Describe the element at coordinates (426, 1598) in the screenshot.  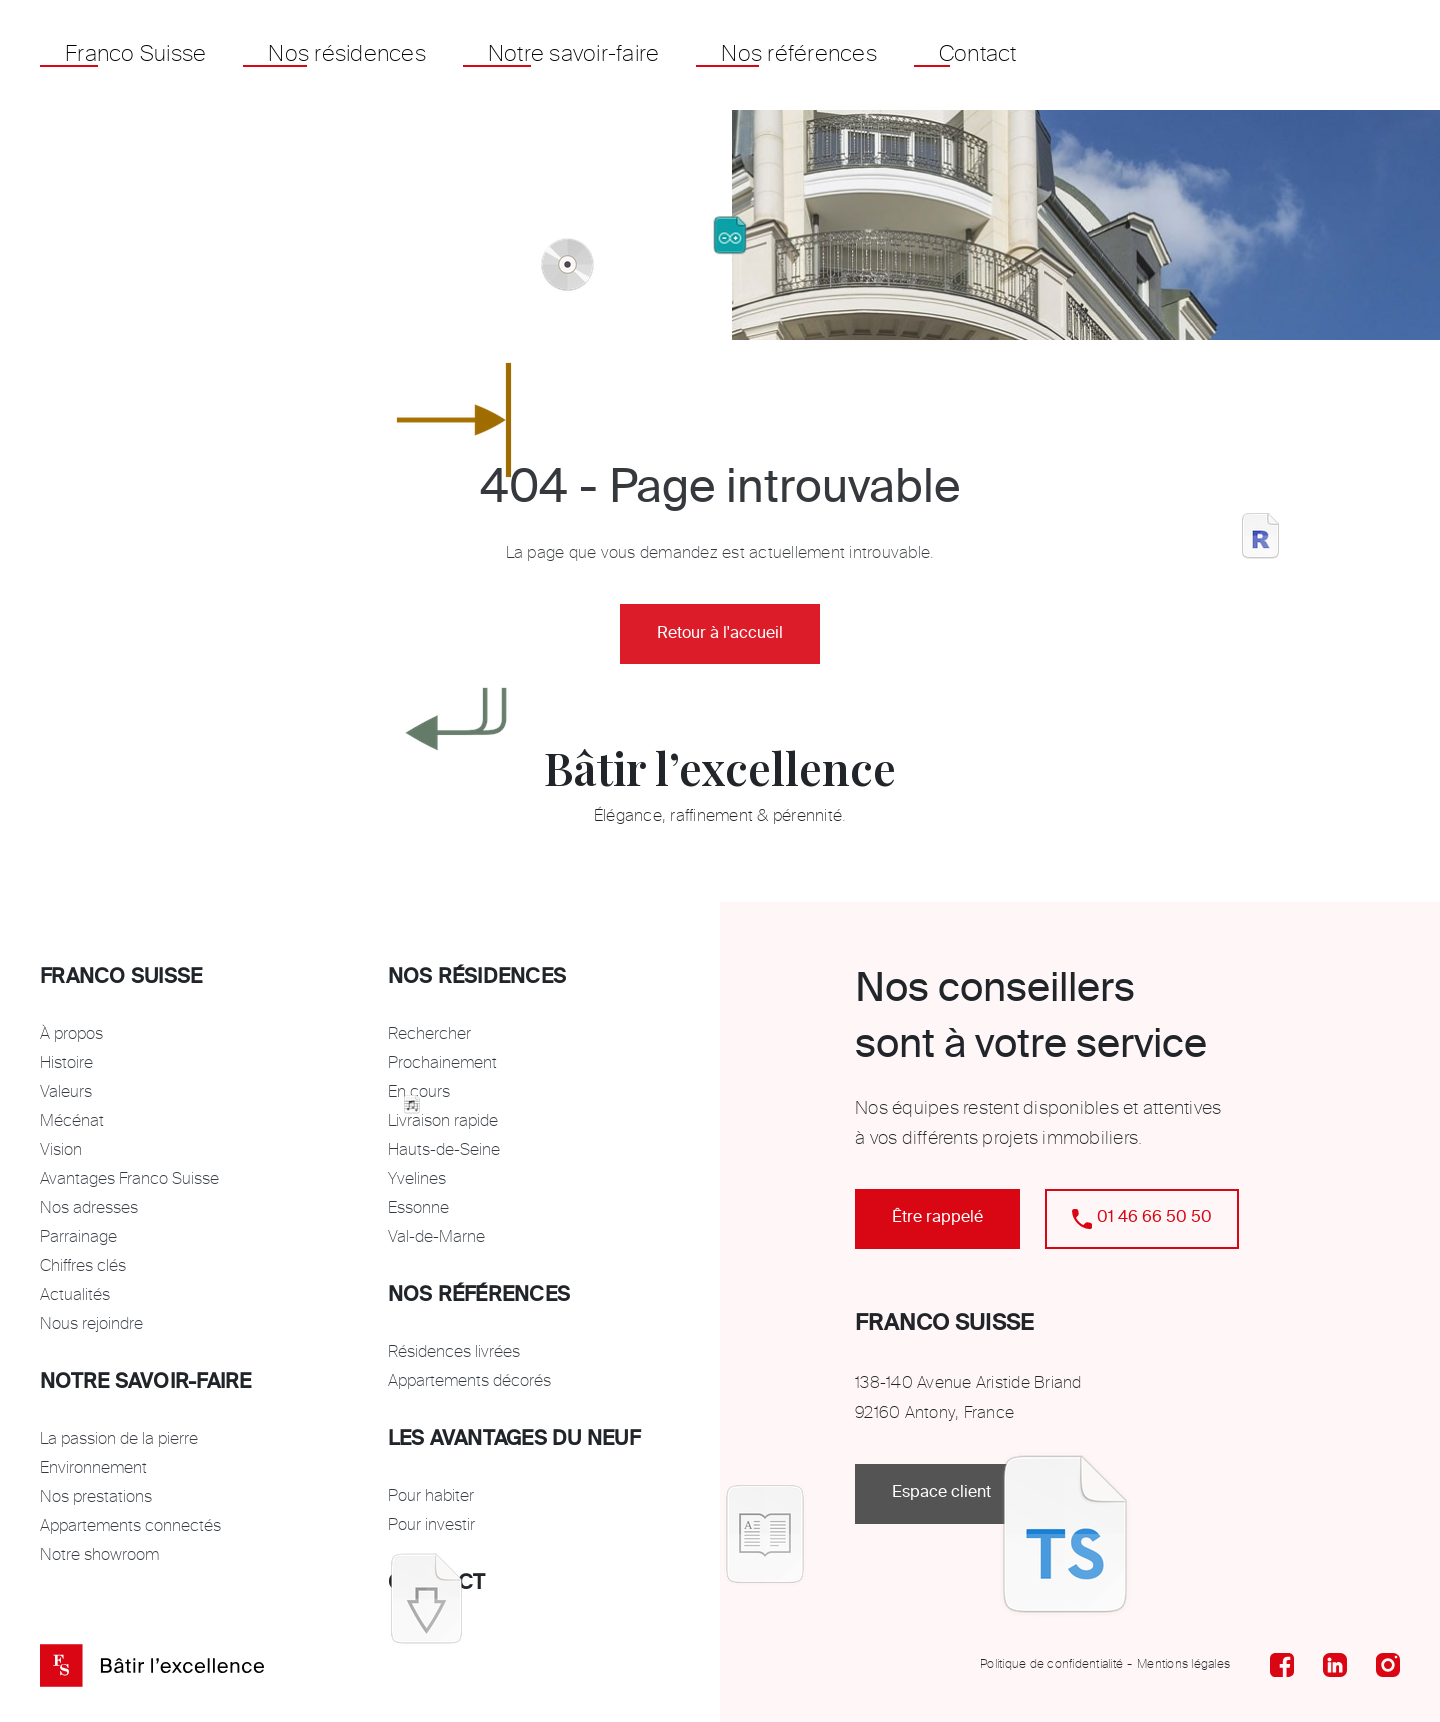
I see `install file or package` at that location.